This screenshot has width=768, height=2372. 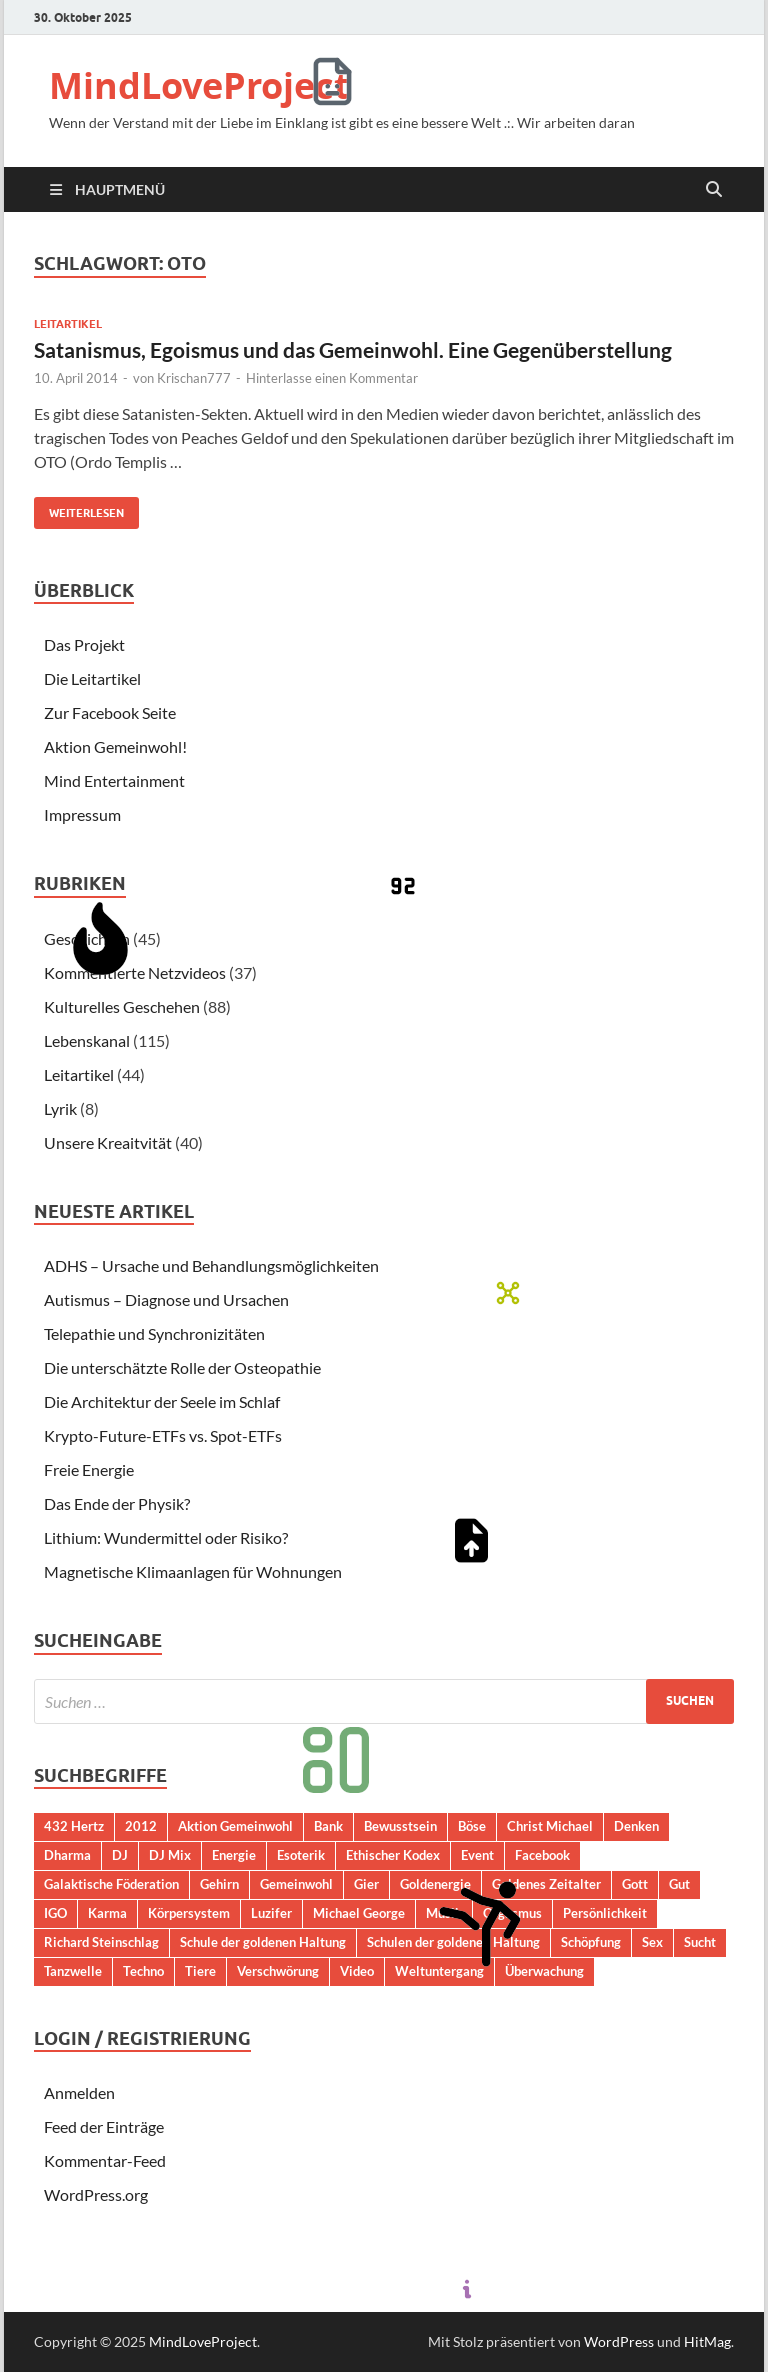 What do you see at coordinates (467, 2288) in the screenshot?
I see `view more information about this item` at bounding box center [467, 2288].